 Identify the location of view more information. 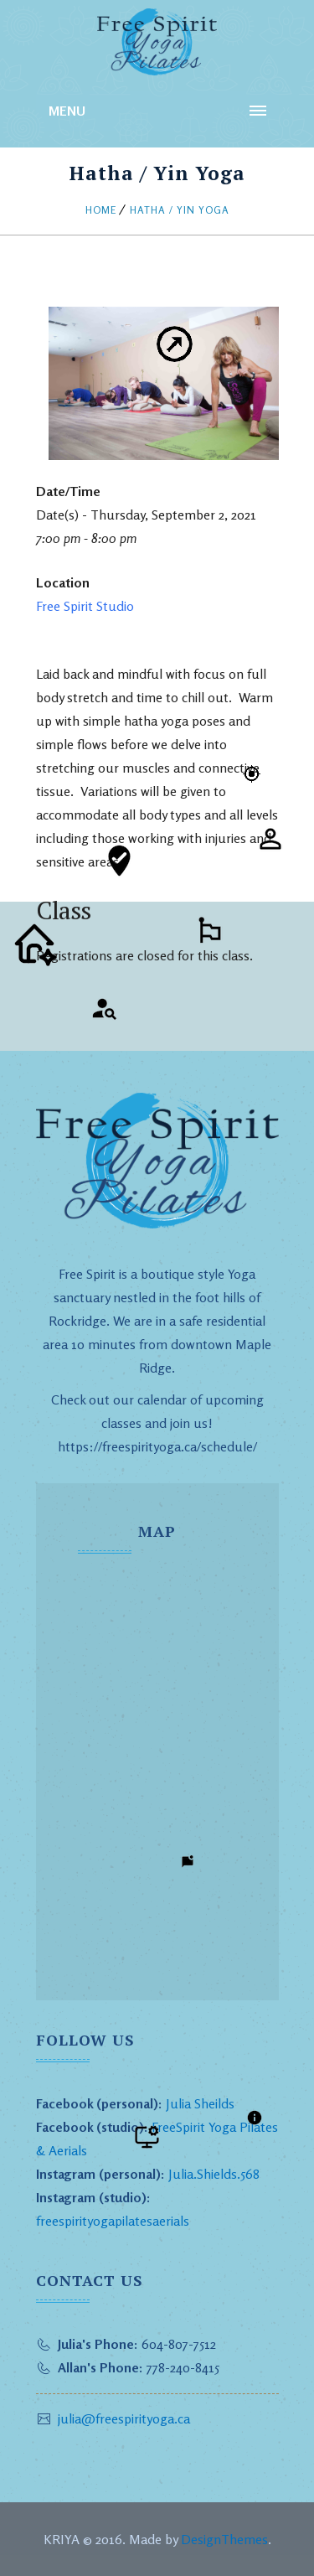
(255, 2118).